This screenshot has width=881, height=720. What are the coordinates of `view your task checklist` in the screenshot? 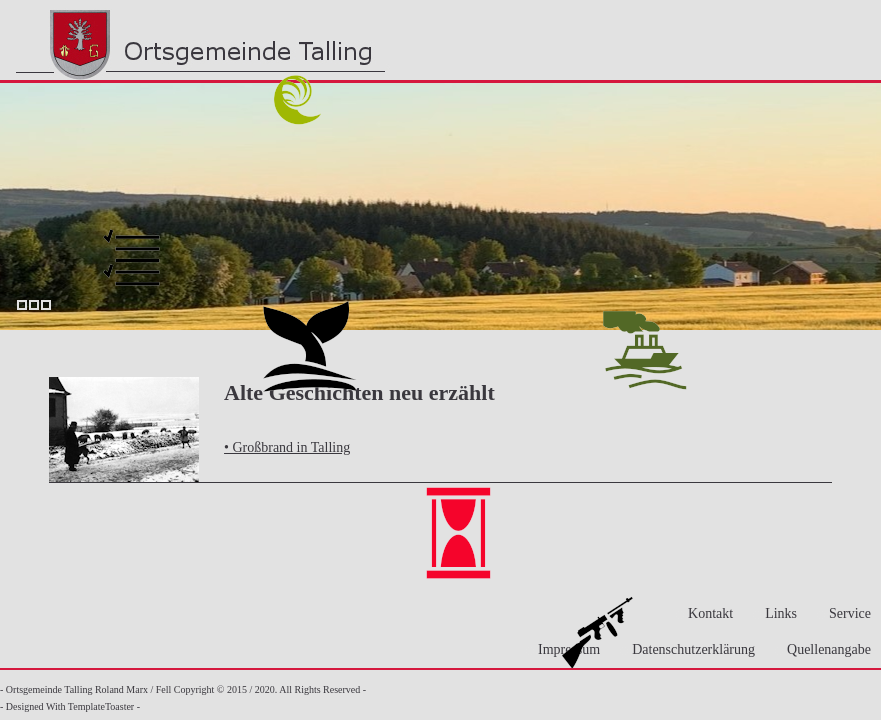 It's located at (134, 260).